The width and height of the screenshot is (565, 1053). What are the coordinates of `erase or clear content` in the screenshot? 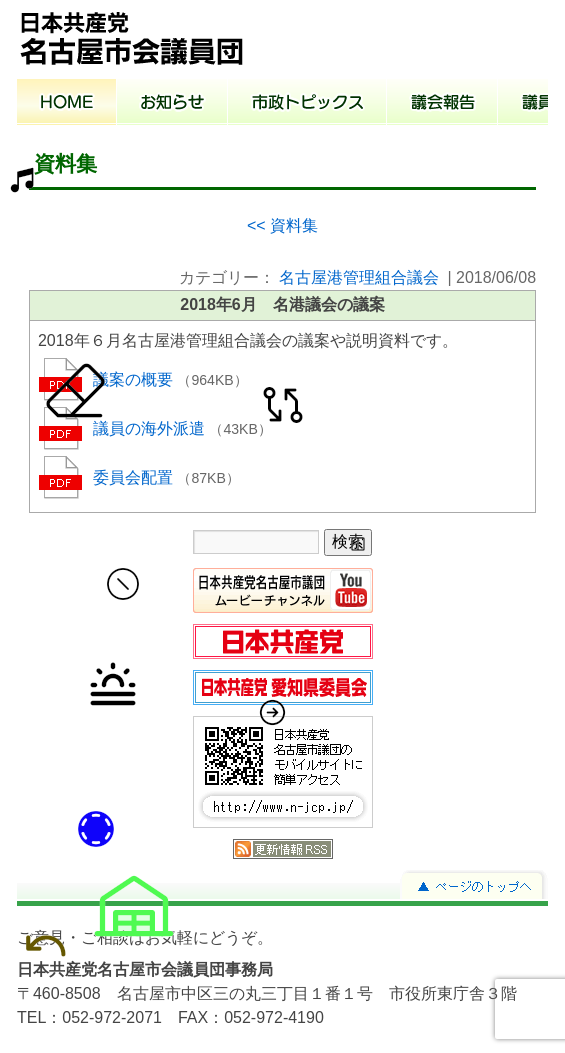 It's located at (75, 390).